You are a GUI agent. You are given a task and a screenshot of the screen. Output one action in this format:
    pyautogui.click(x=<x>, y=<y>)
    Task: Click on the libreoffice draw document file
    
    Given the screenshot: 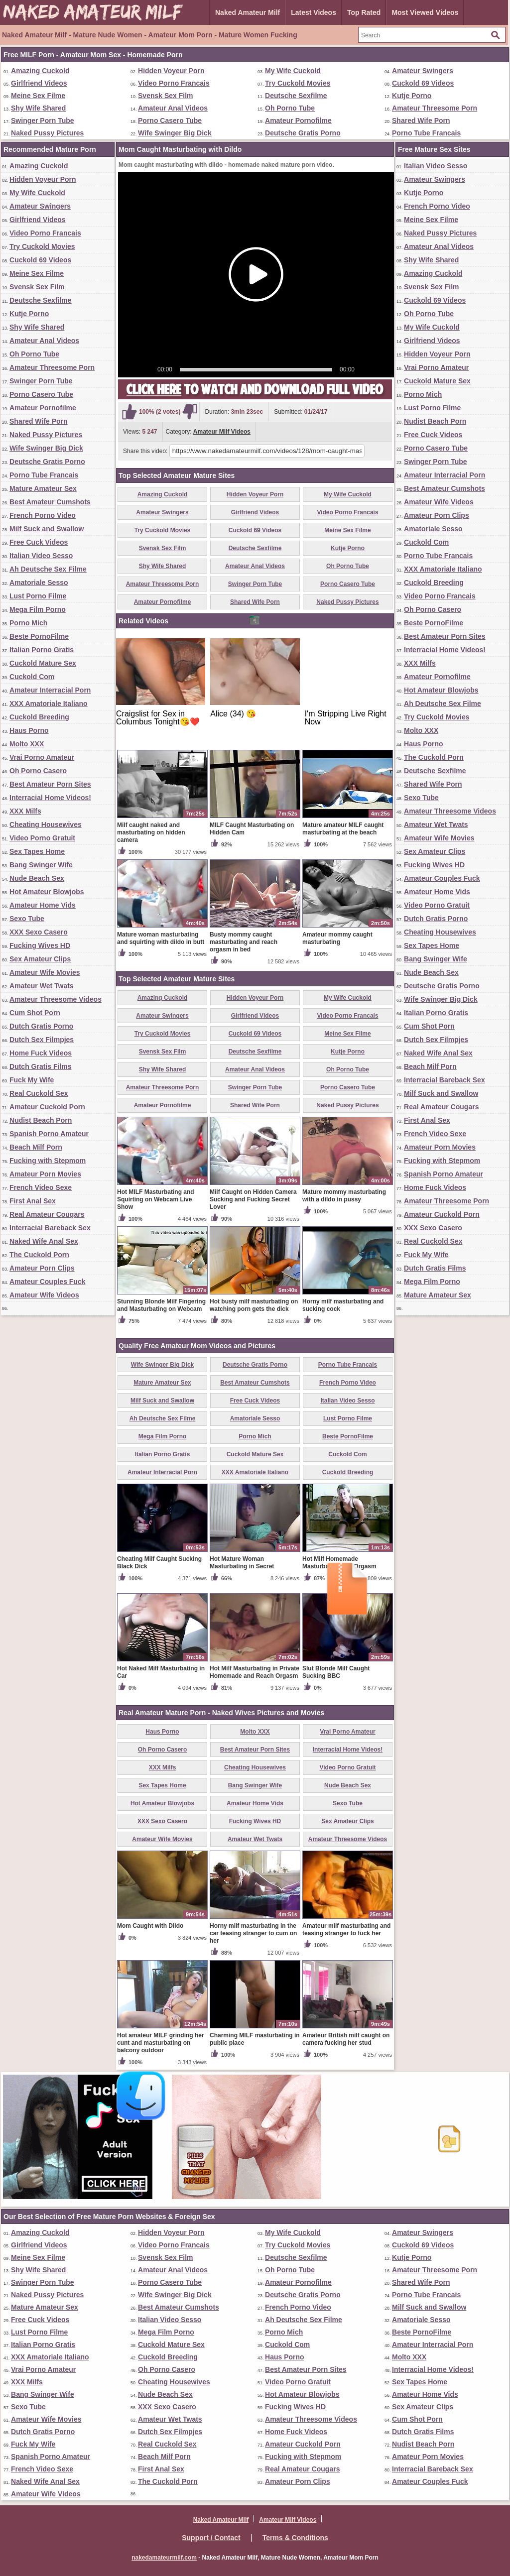 What is the action you would take?
    pyautogui.click(x=449, y=2139)
    